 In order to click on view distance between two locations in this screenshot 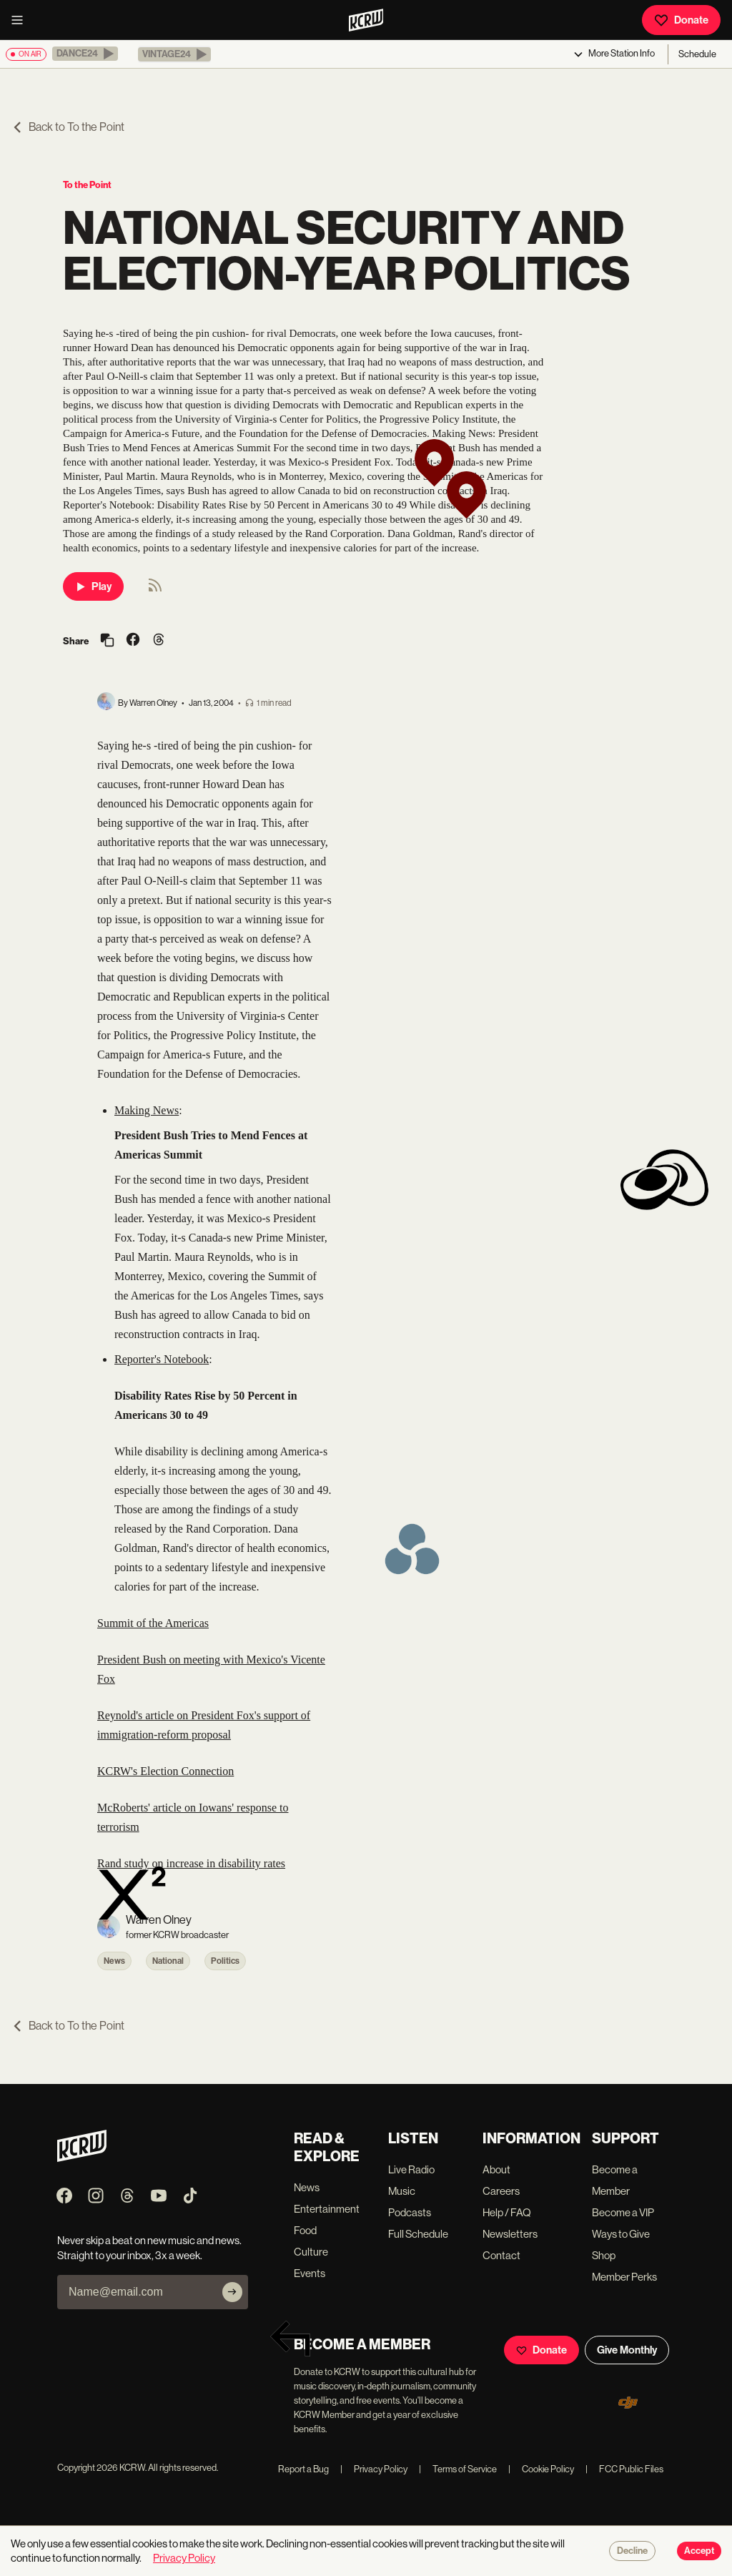, I will do `click(450, 478)`.